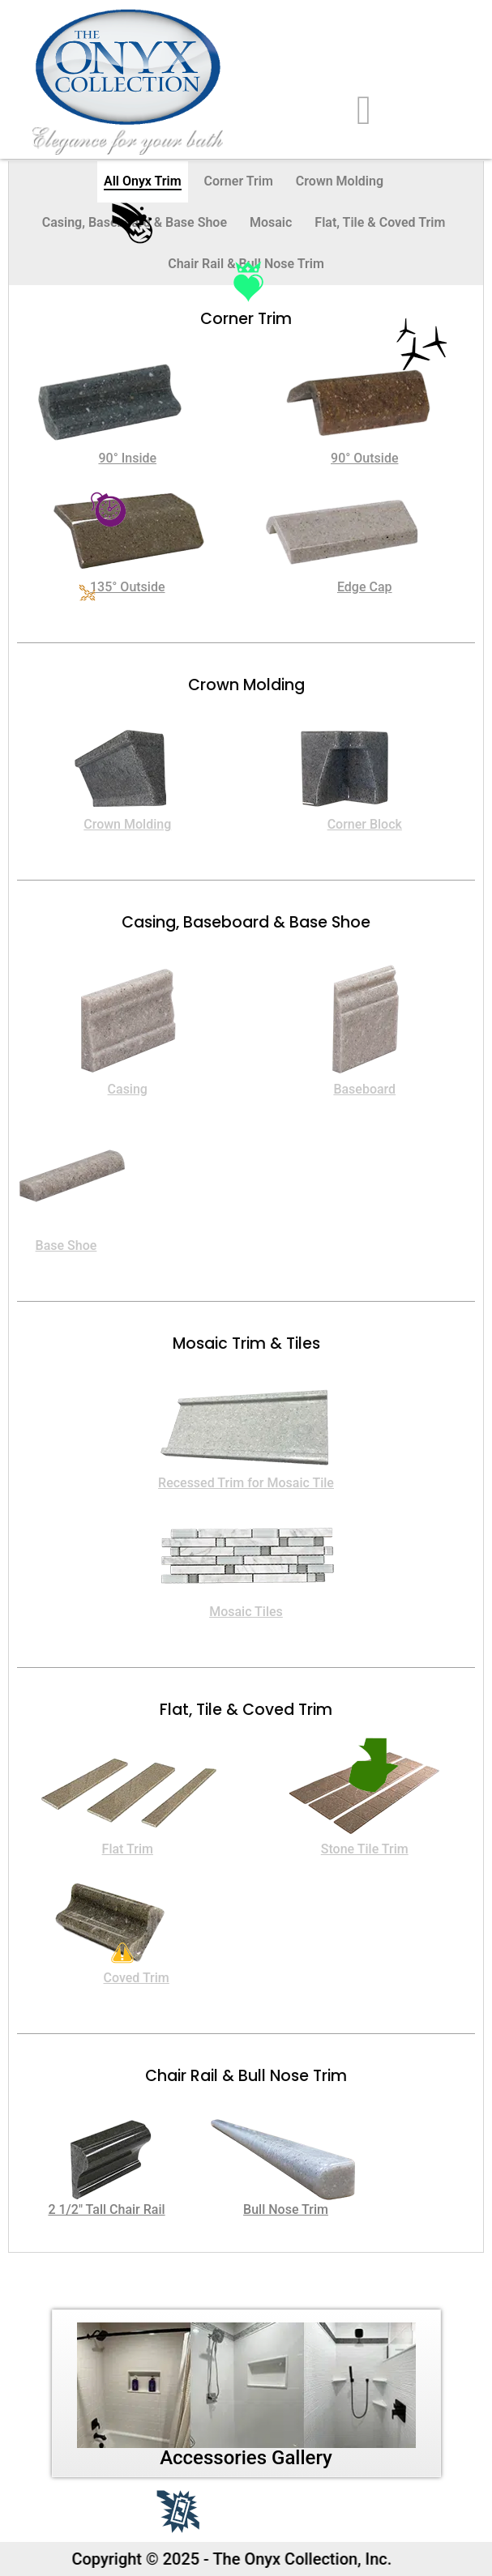 The width and height of the screenshot is (492, 2576). What do you see at coordinates (178, 2511) in the screenshot?
I see `boost or recharge energy` at bounding box center [178, 2511].